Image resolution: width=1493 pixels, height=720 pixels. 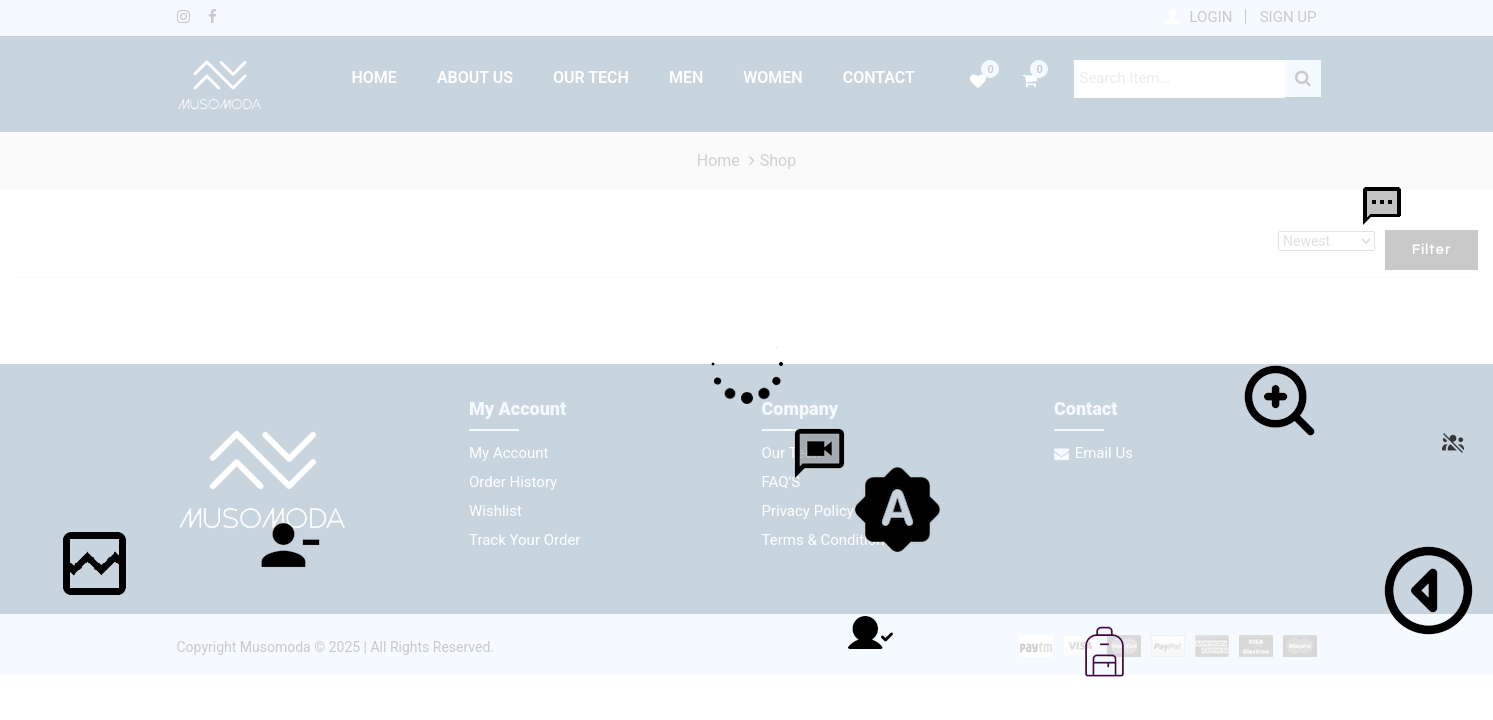 What do you see at coordinates (1104, 653) in the screenshot?
I see `access your inventory or storage` at bounding box center [1104, 653].